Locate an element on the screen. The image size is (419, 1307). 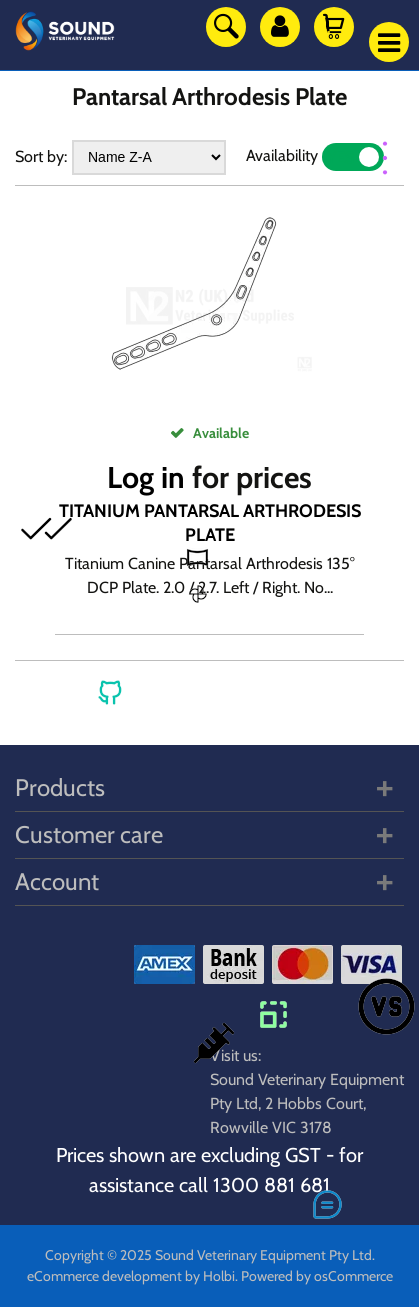
access vaccination or medical records is located at coordinates (214, 1043).